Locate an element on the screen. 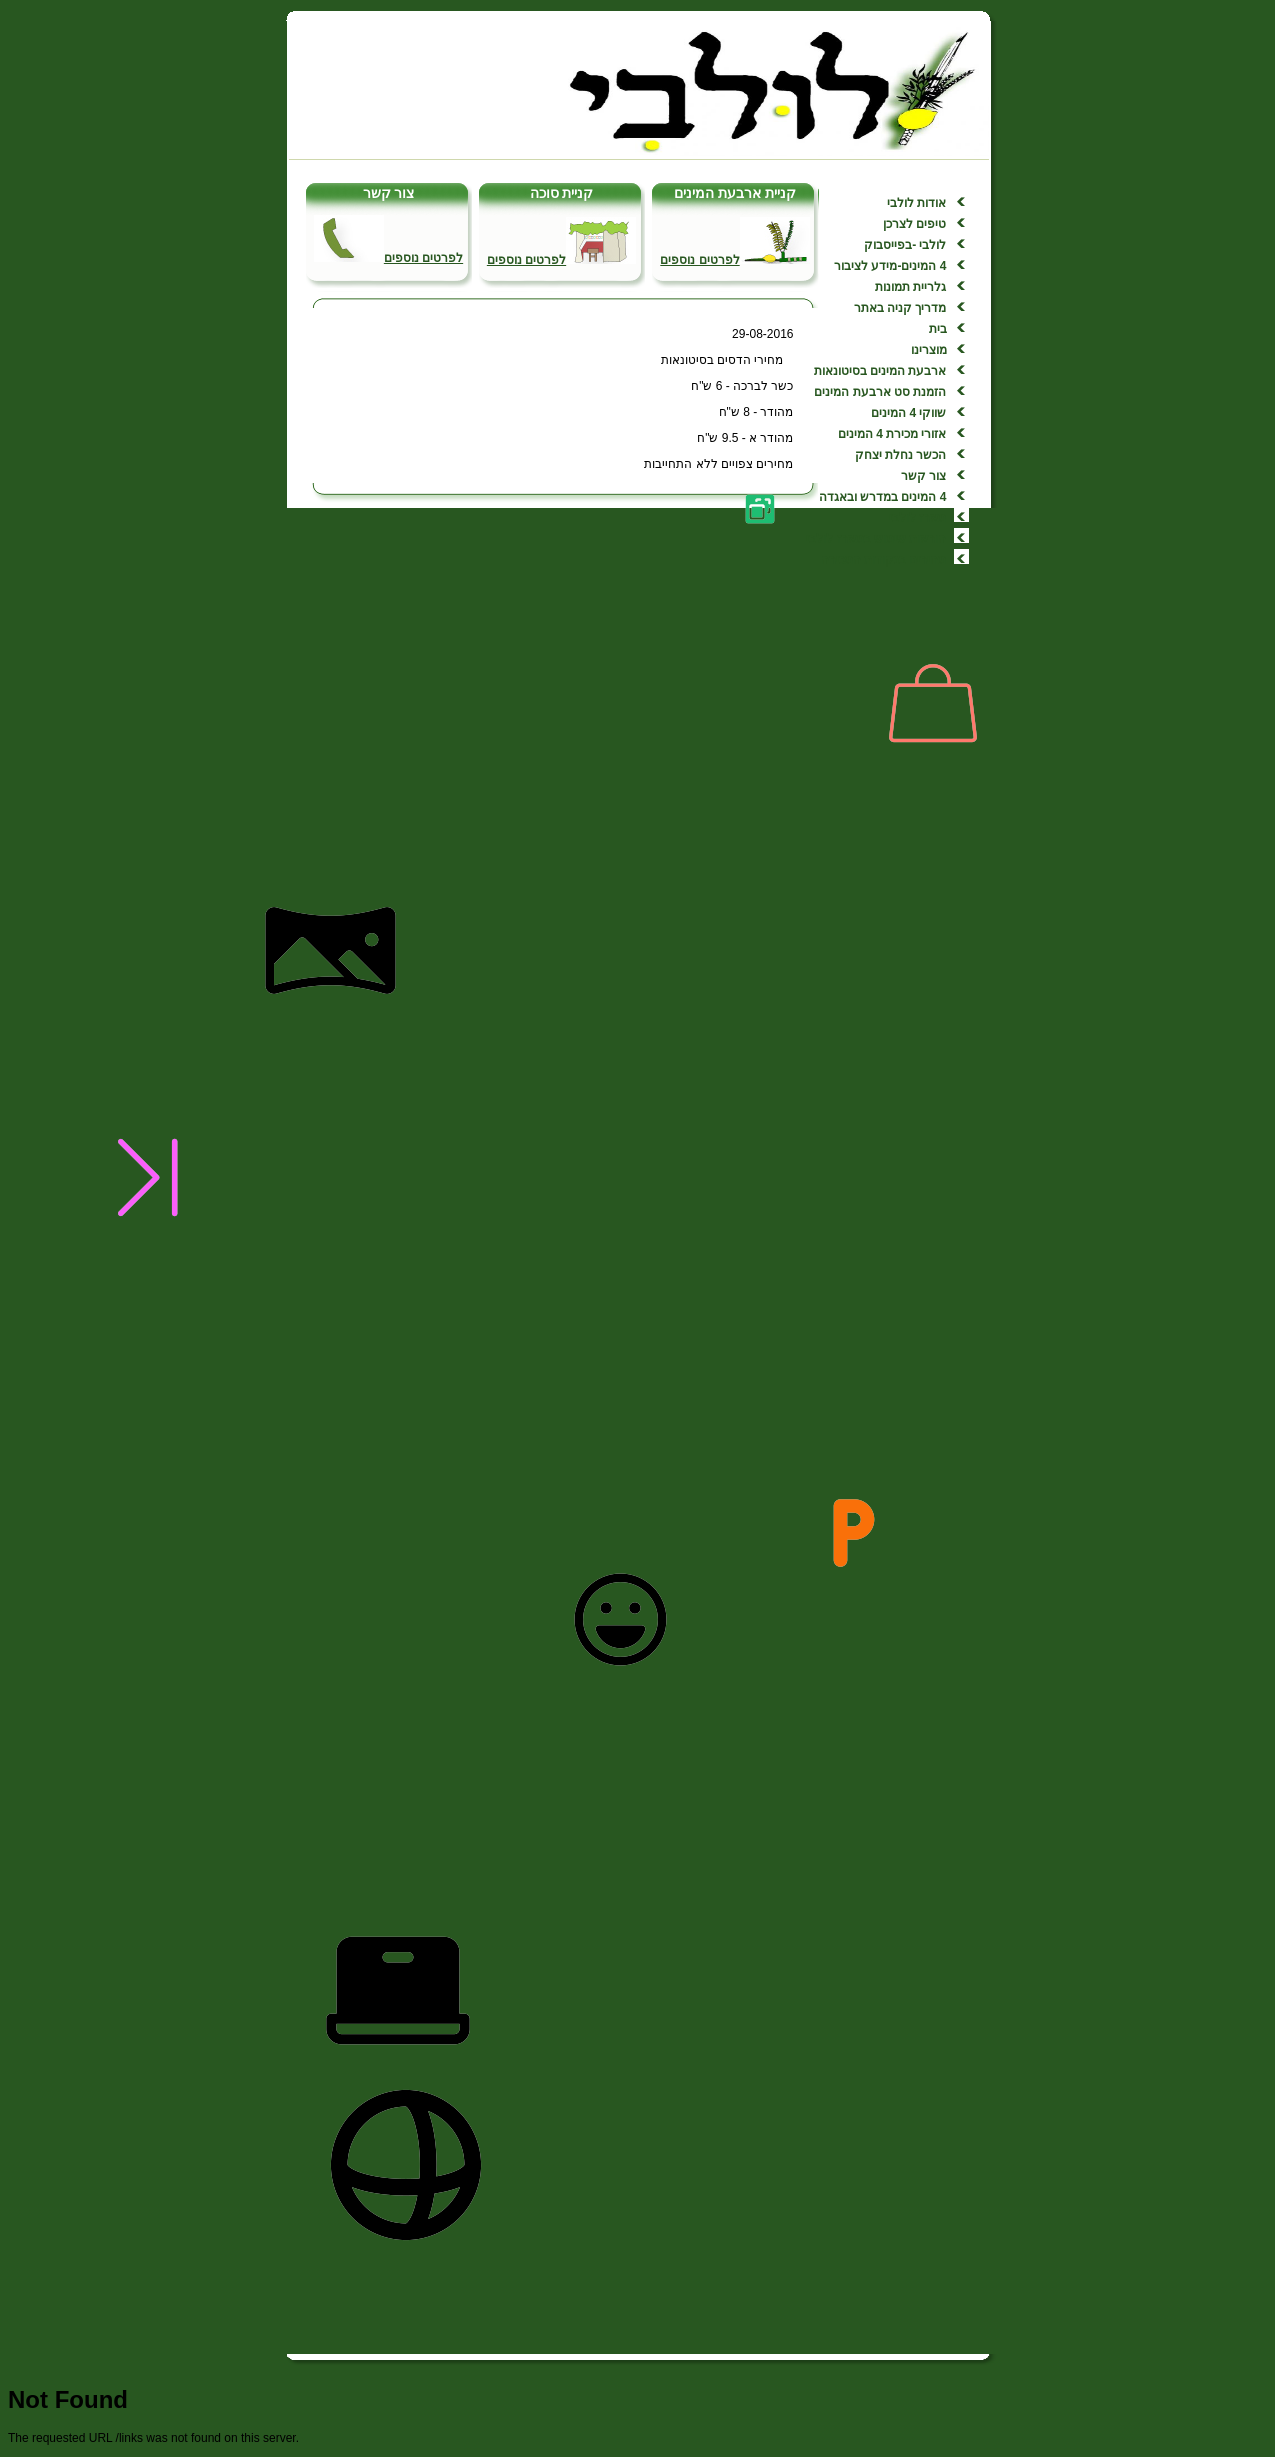  access globe or world view is located at coordinates (406, 2165).